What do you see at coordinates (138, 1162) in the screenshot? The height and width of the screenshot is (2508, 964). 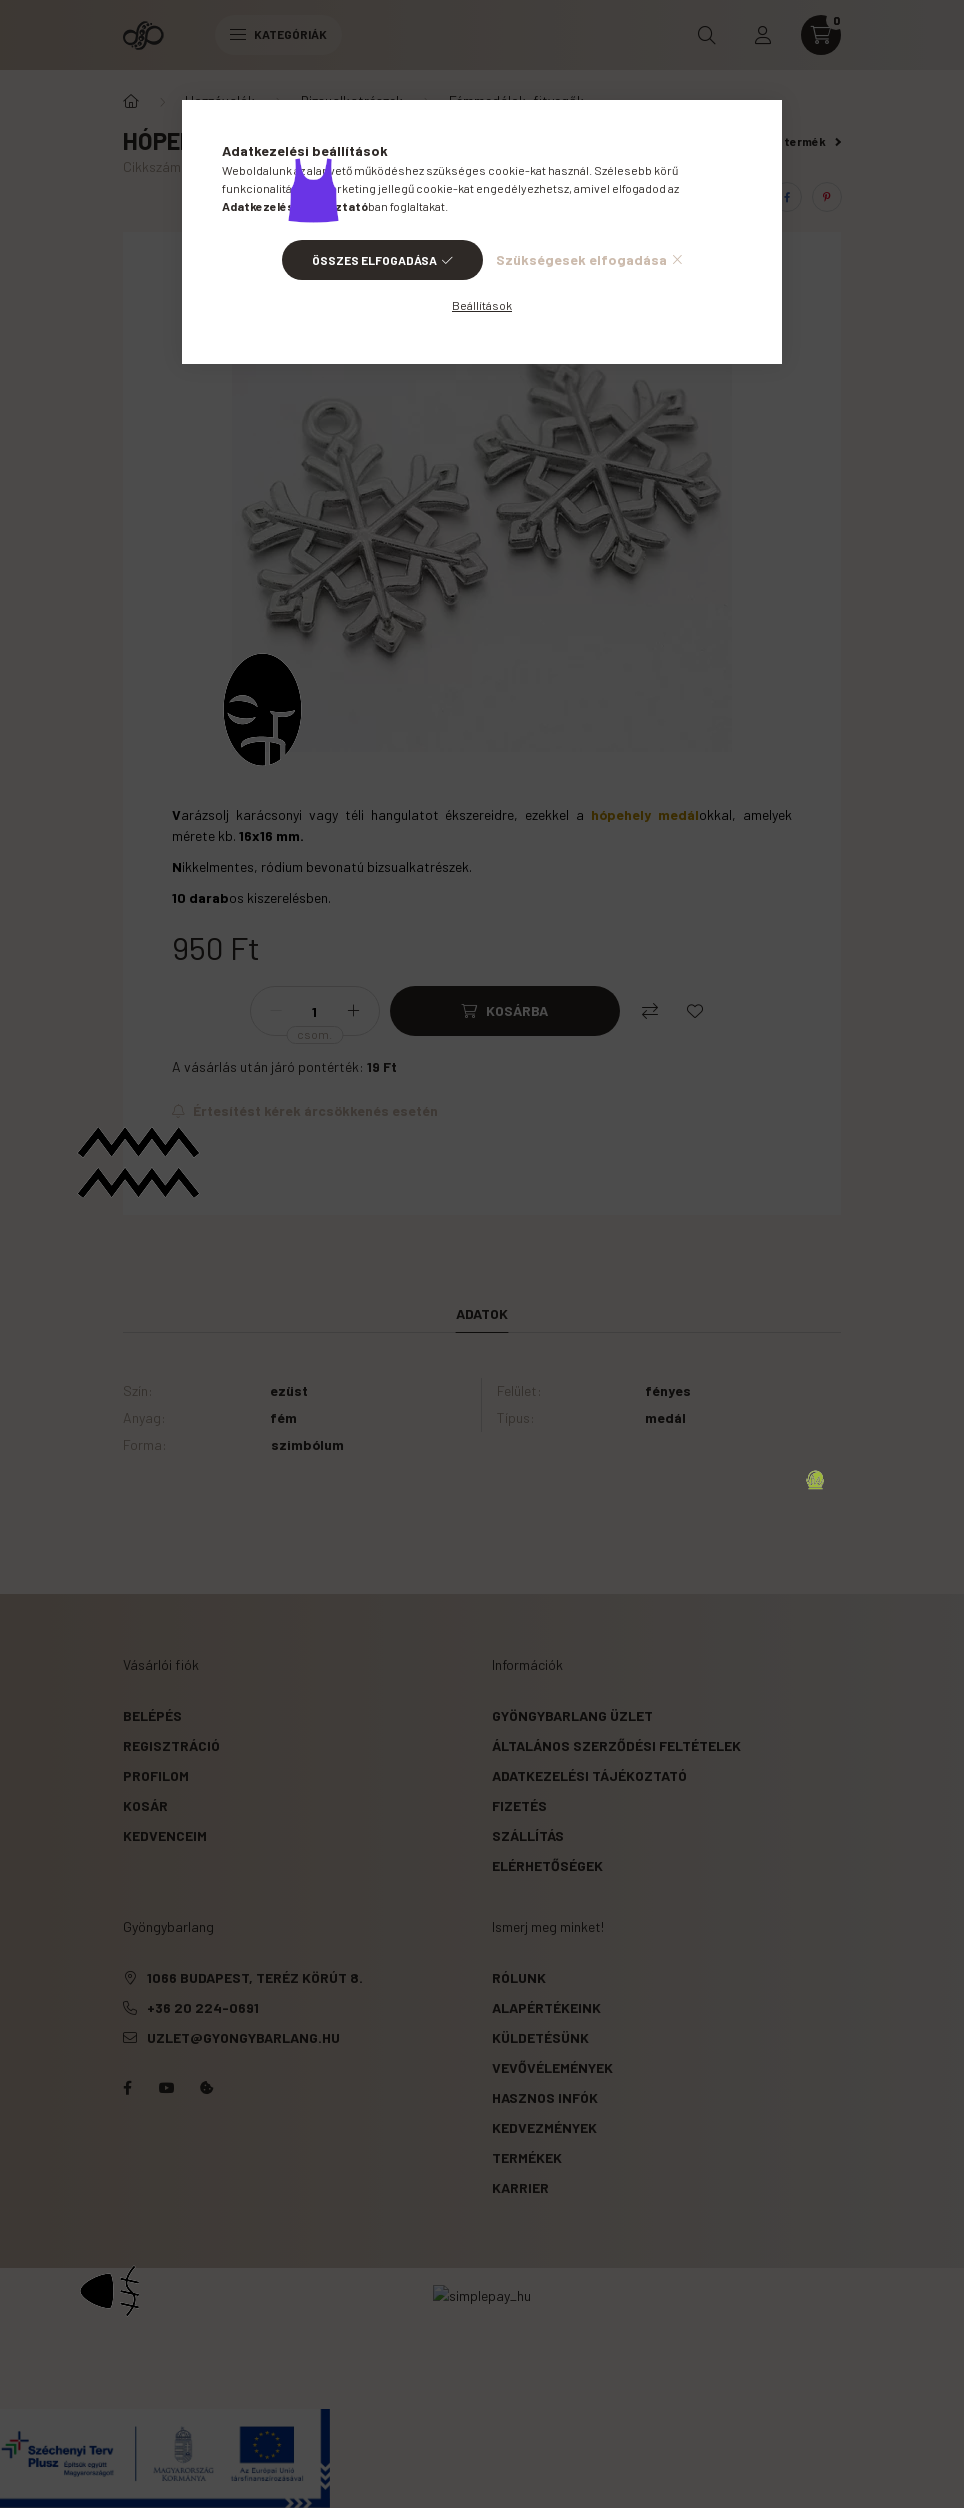 I see `represents the aquarius zodiac sign` at bounding box center [138, 1162].